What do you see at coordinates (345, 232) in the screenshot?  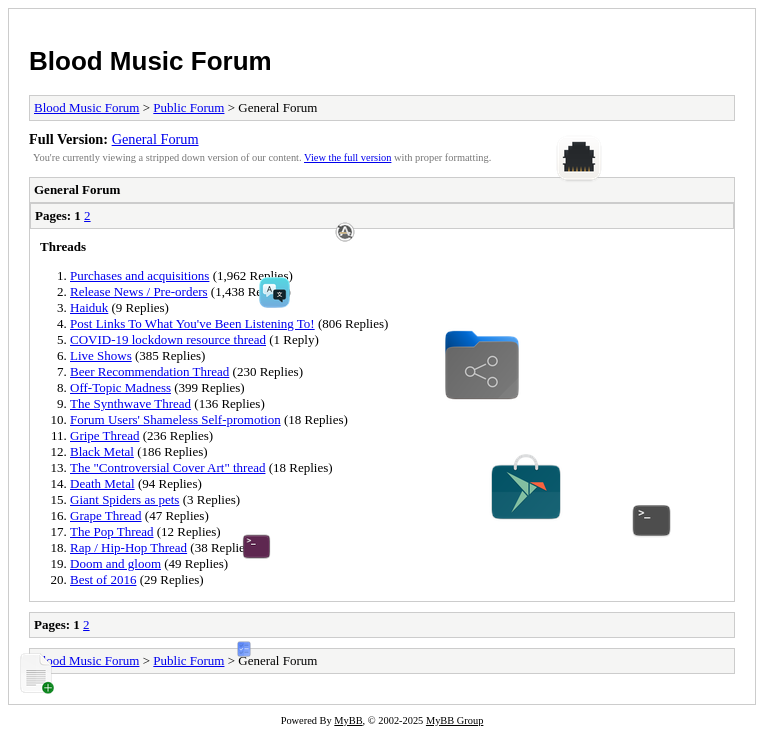 I see `check for available software updates` at bounding box center [345, 232].